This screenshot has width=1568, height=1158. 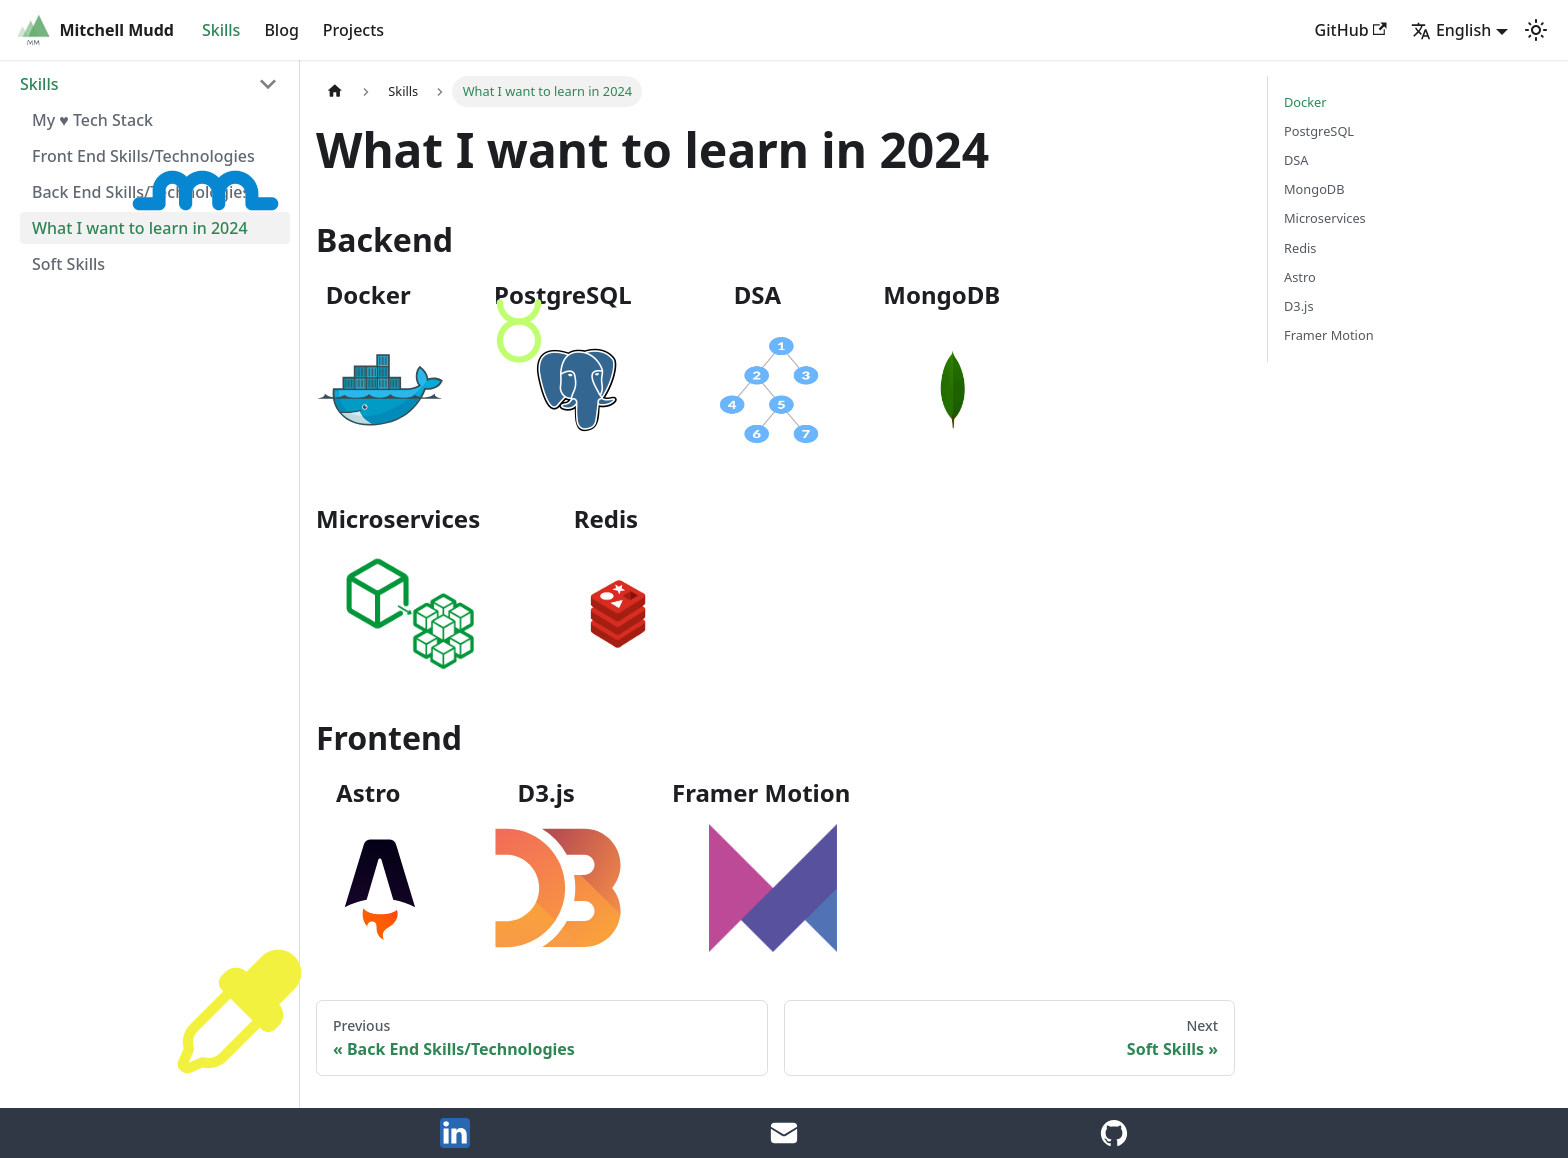 What do you see at coordinates (519, 331) in the screenshot?
I see `indicates taurus zodiac sign` at bounding box center [519, 331].